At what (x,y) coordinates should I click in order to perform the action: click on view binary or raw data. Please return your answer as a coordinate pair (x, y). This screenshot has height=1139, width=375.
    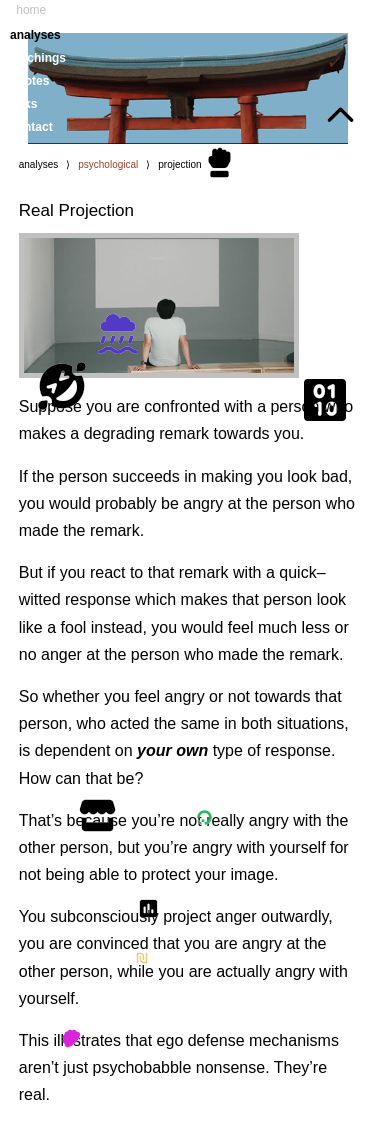
    Looking at the image, I should click on (325, 400).